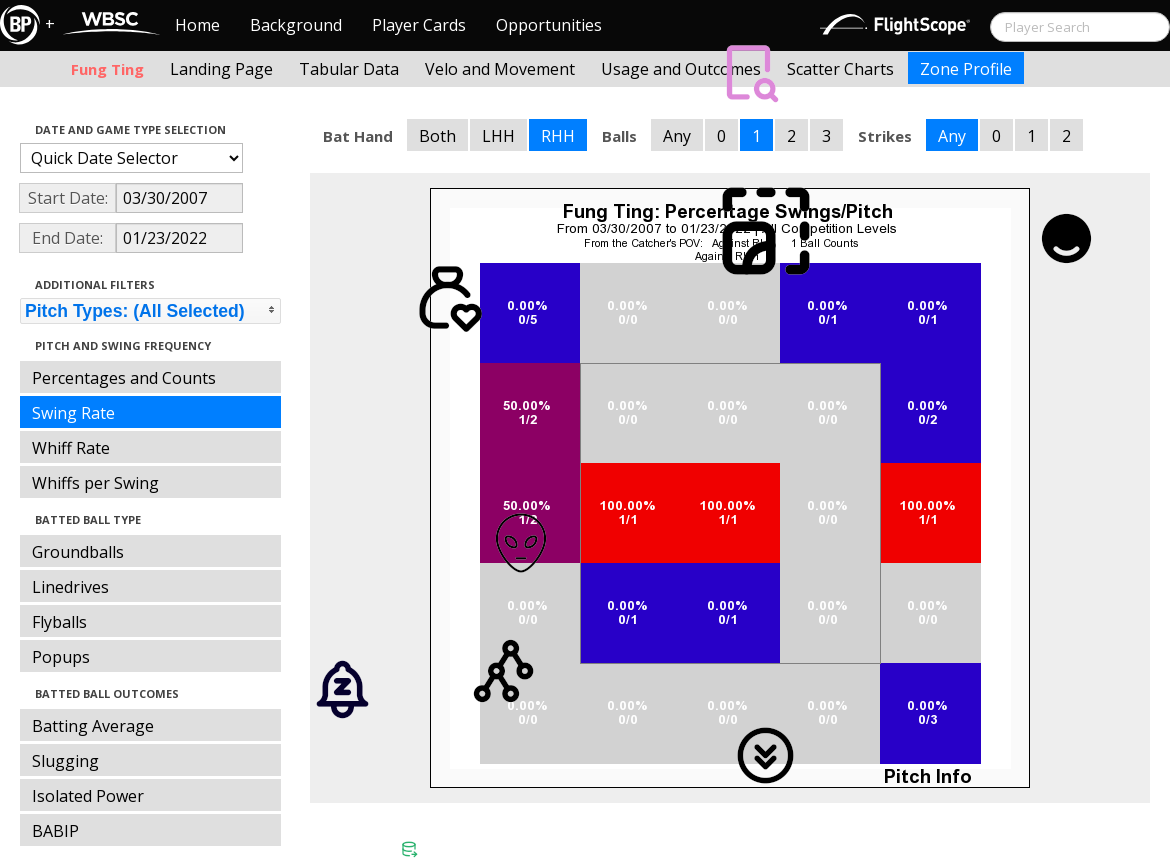 This screenshot has width=1170, height=867. What do you see at coordinates (766, 231) in the screenshot?
I see `enable picture-in-picture mode for an image` at bounding box center [766, 231].